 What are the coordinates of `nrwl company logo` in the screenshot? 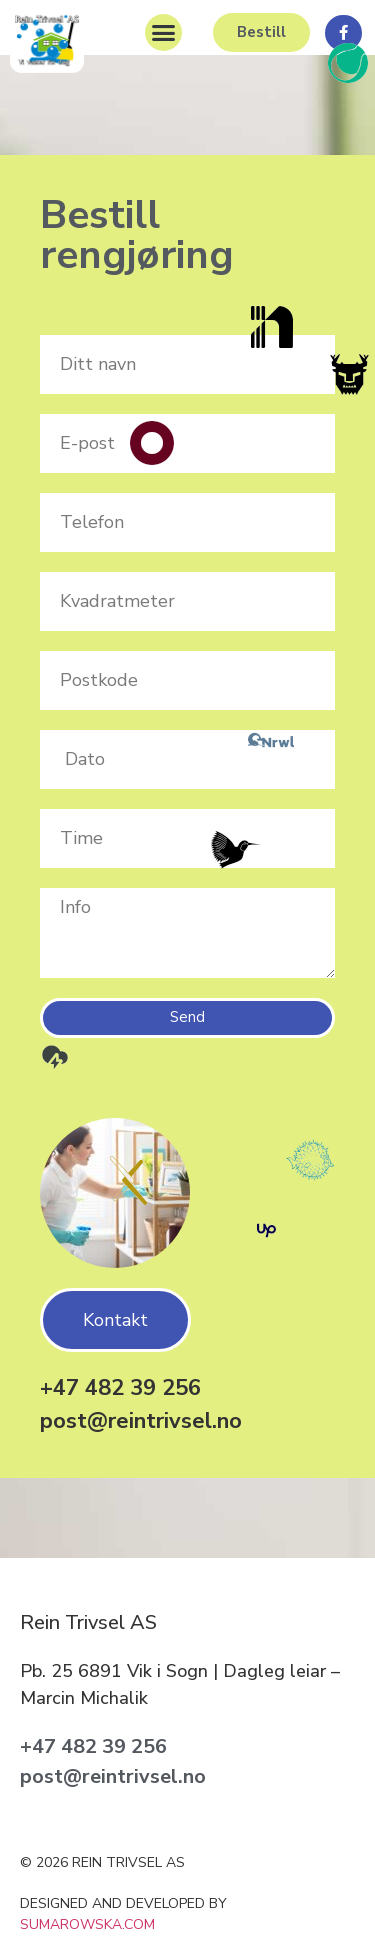 It's located at (271, 740).